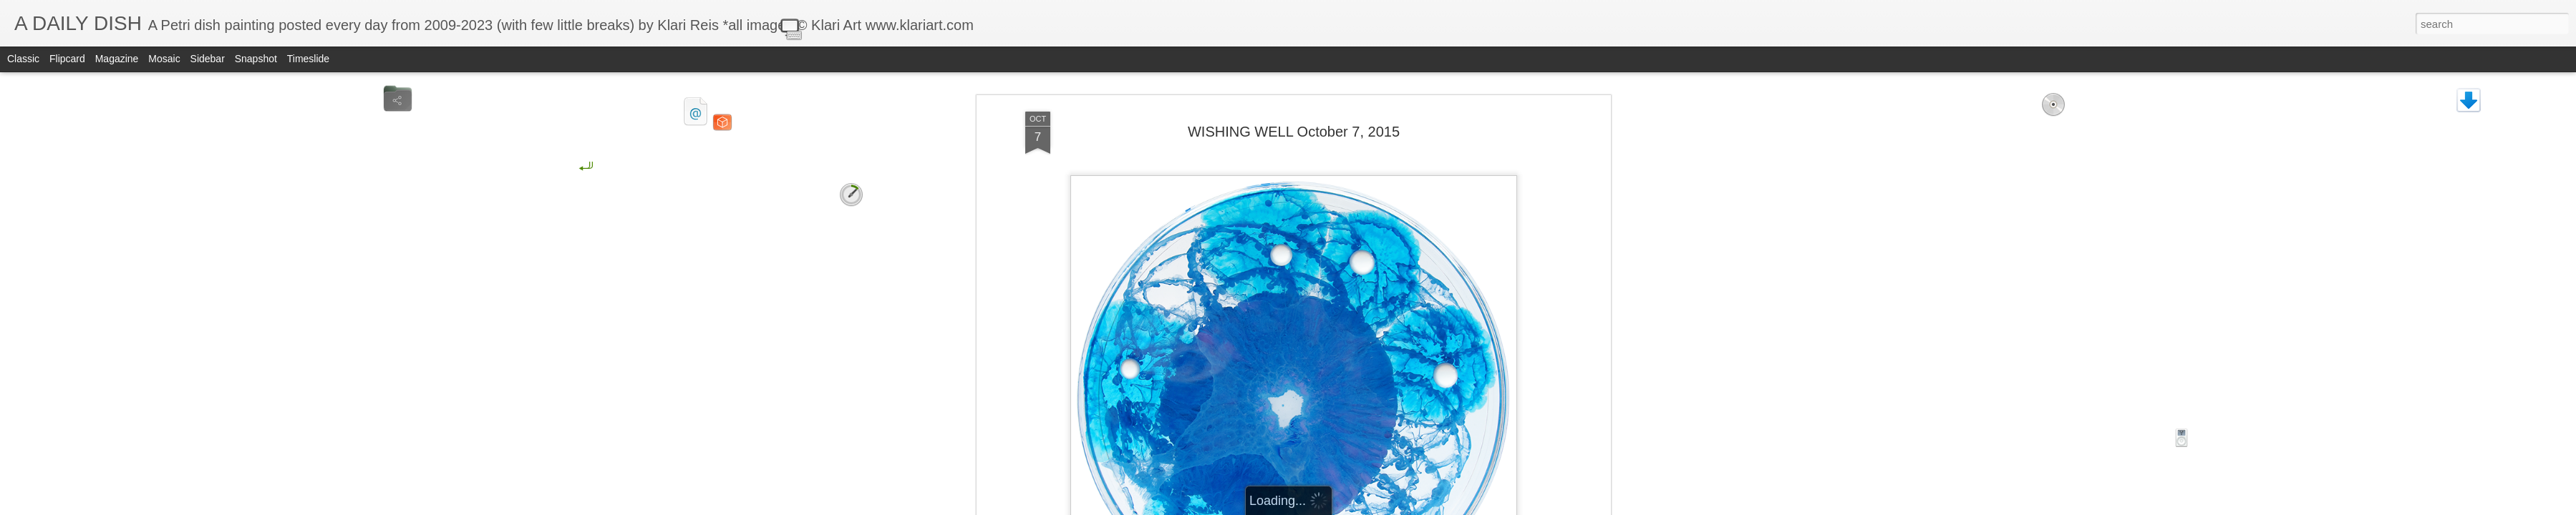 Image resolution: width=2576 pixels, height=515 pixels. I want to click on access computer or desktop settings, so click(791, 29).